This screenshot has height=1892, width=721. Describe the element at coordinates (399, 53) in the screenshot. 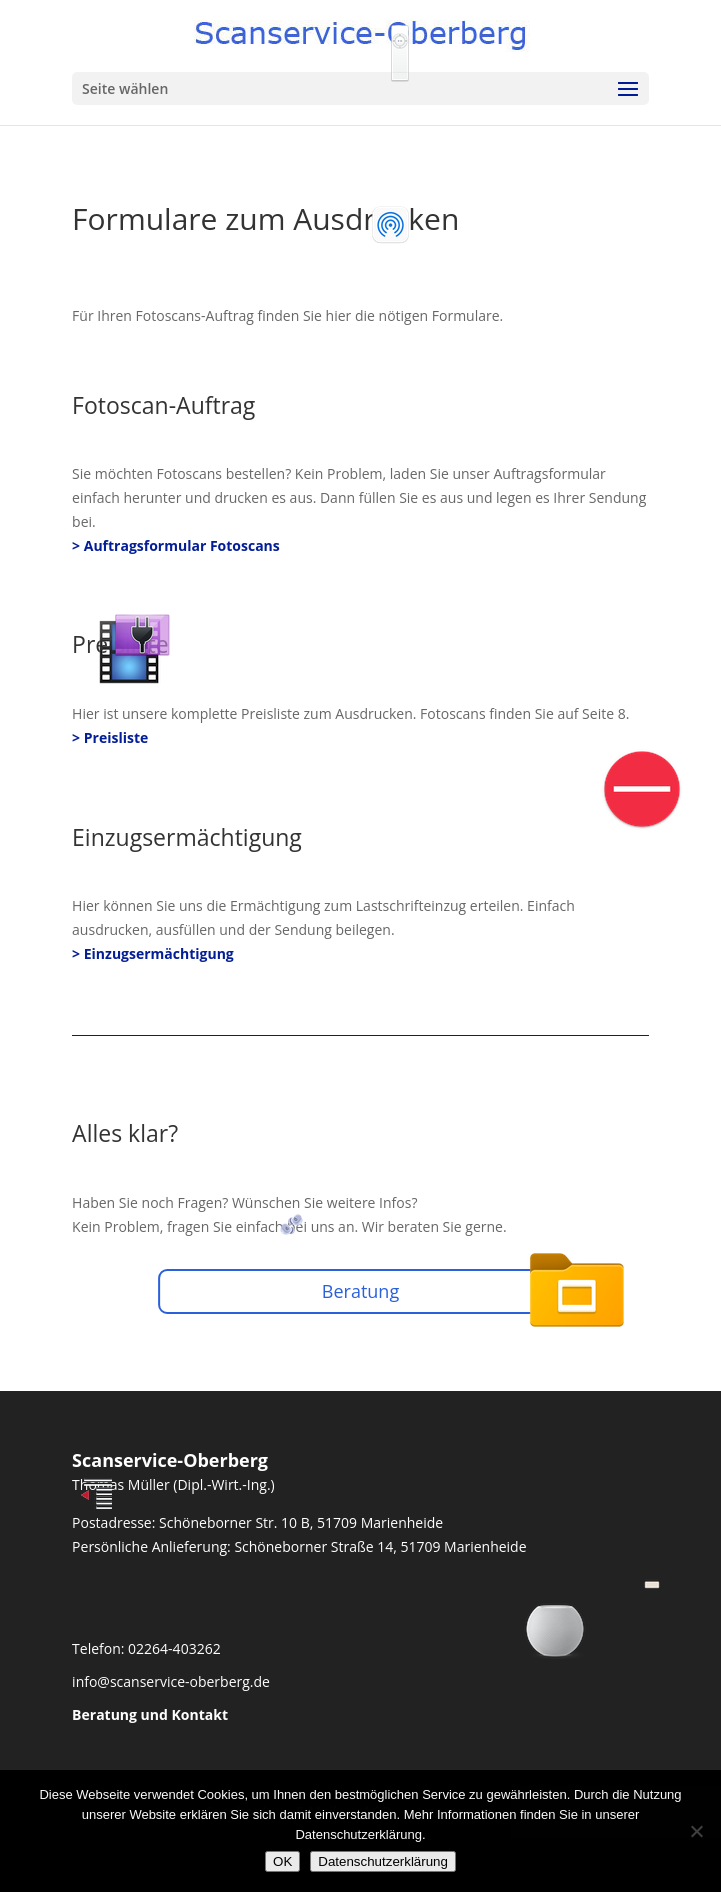

I see `sync music to your iPod device` at that location.